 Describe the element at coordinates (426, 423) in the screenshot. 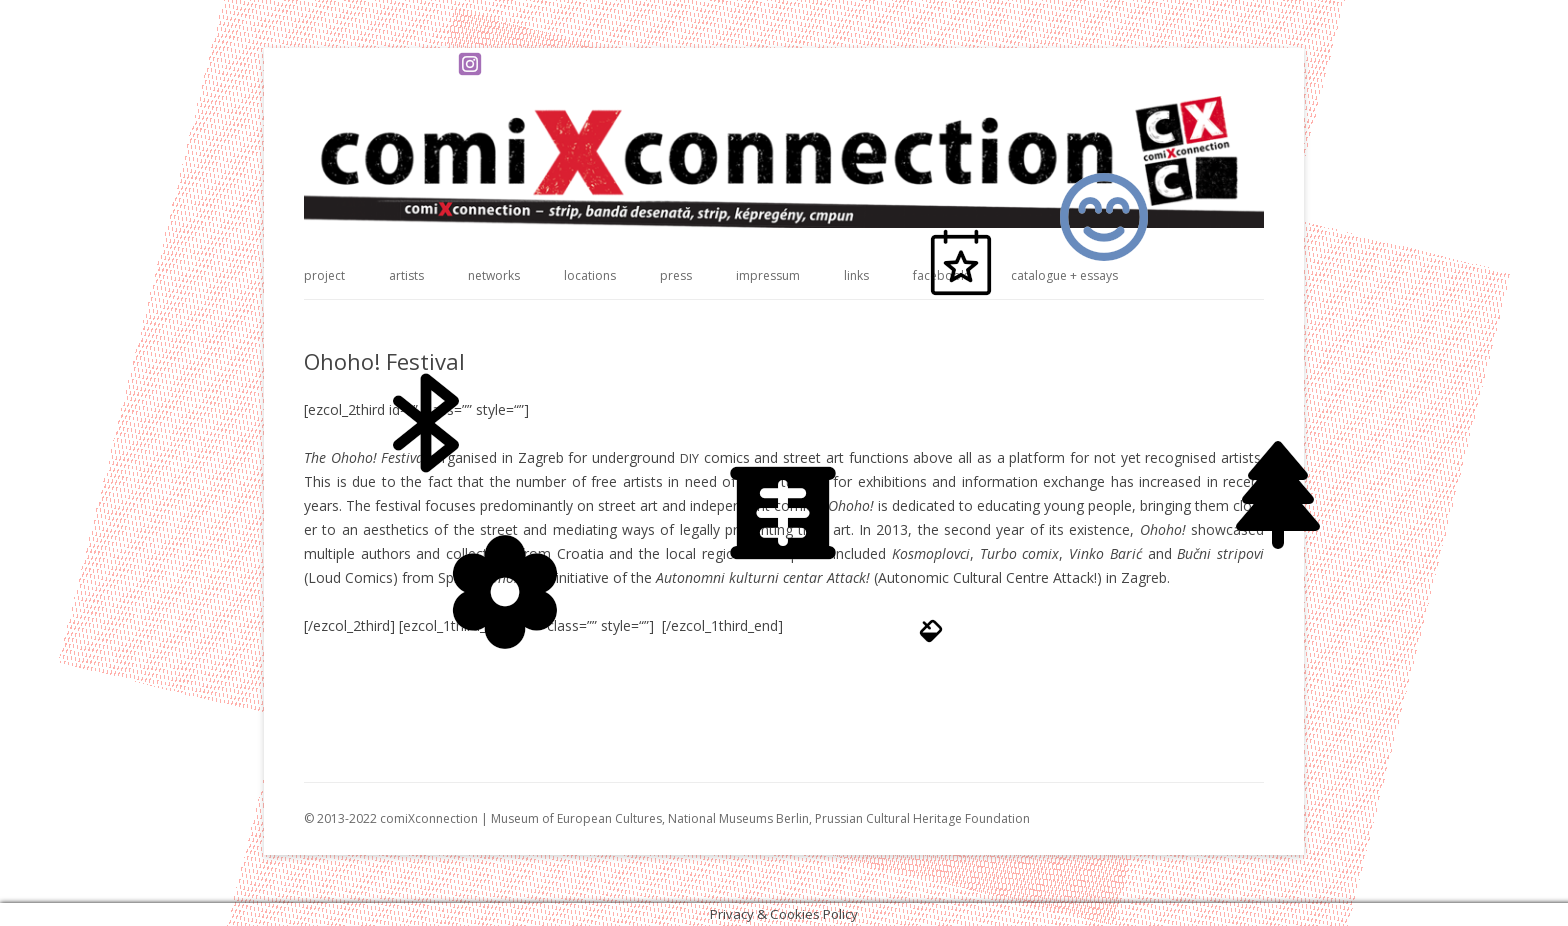

I see `toggle bluetooth connectivity on or off` at that location.